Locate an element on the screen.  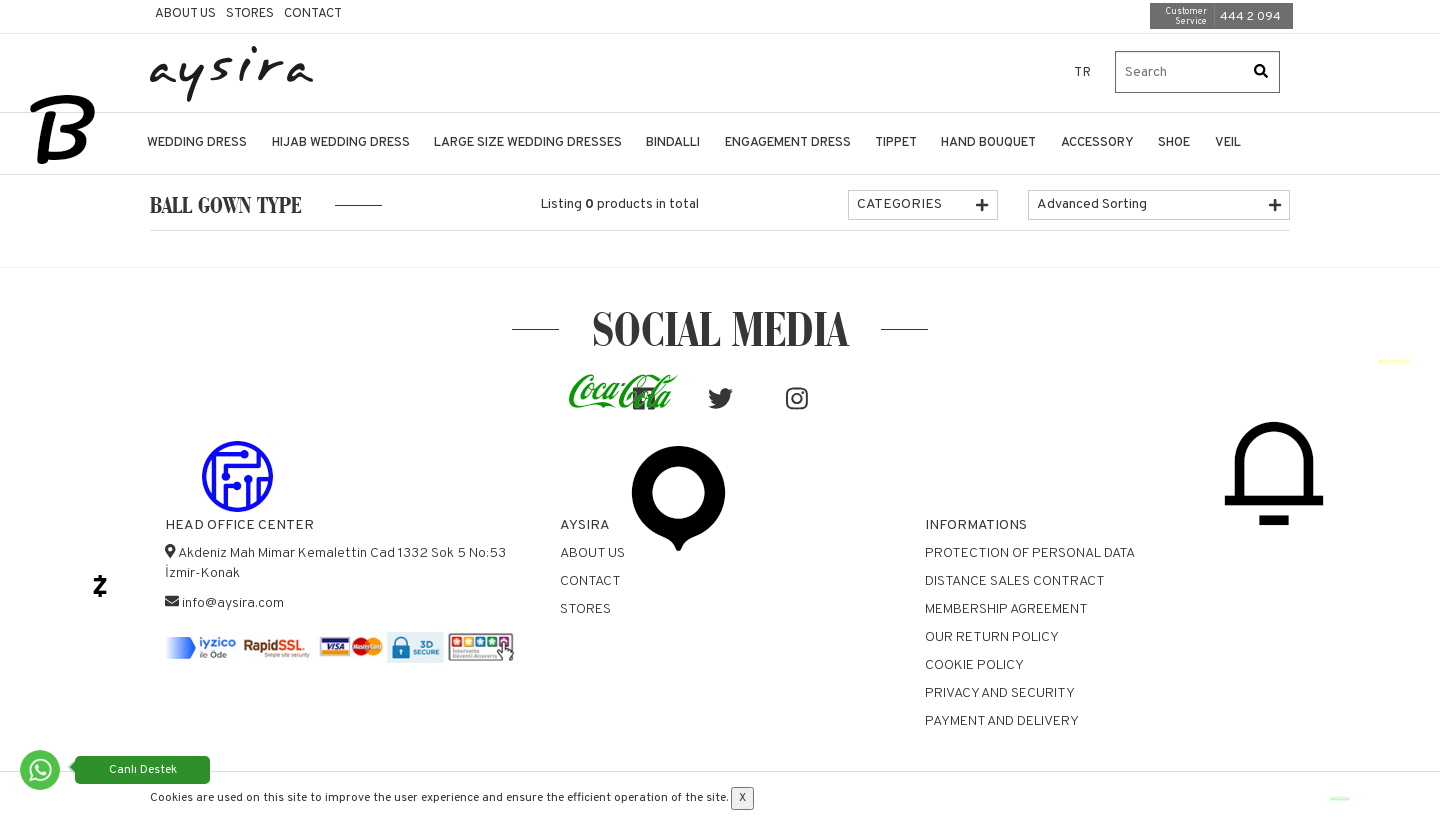
notification or alert indicator is located at coordinates (1274, 471).